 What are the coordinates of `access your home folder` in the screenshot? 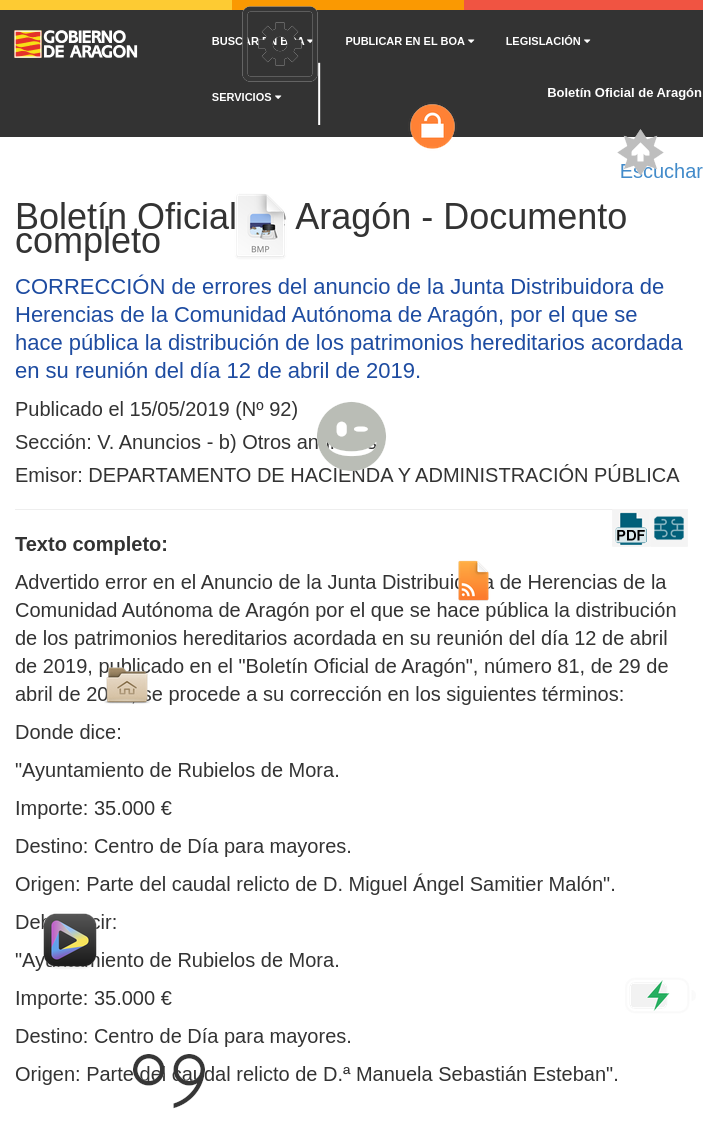 It's located at (127, 687).